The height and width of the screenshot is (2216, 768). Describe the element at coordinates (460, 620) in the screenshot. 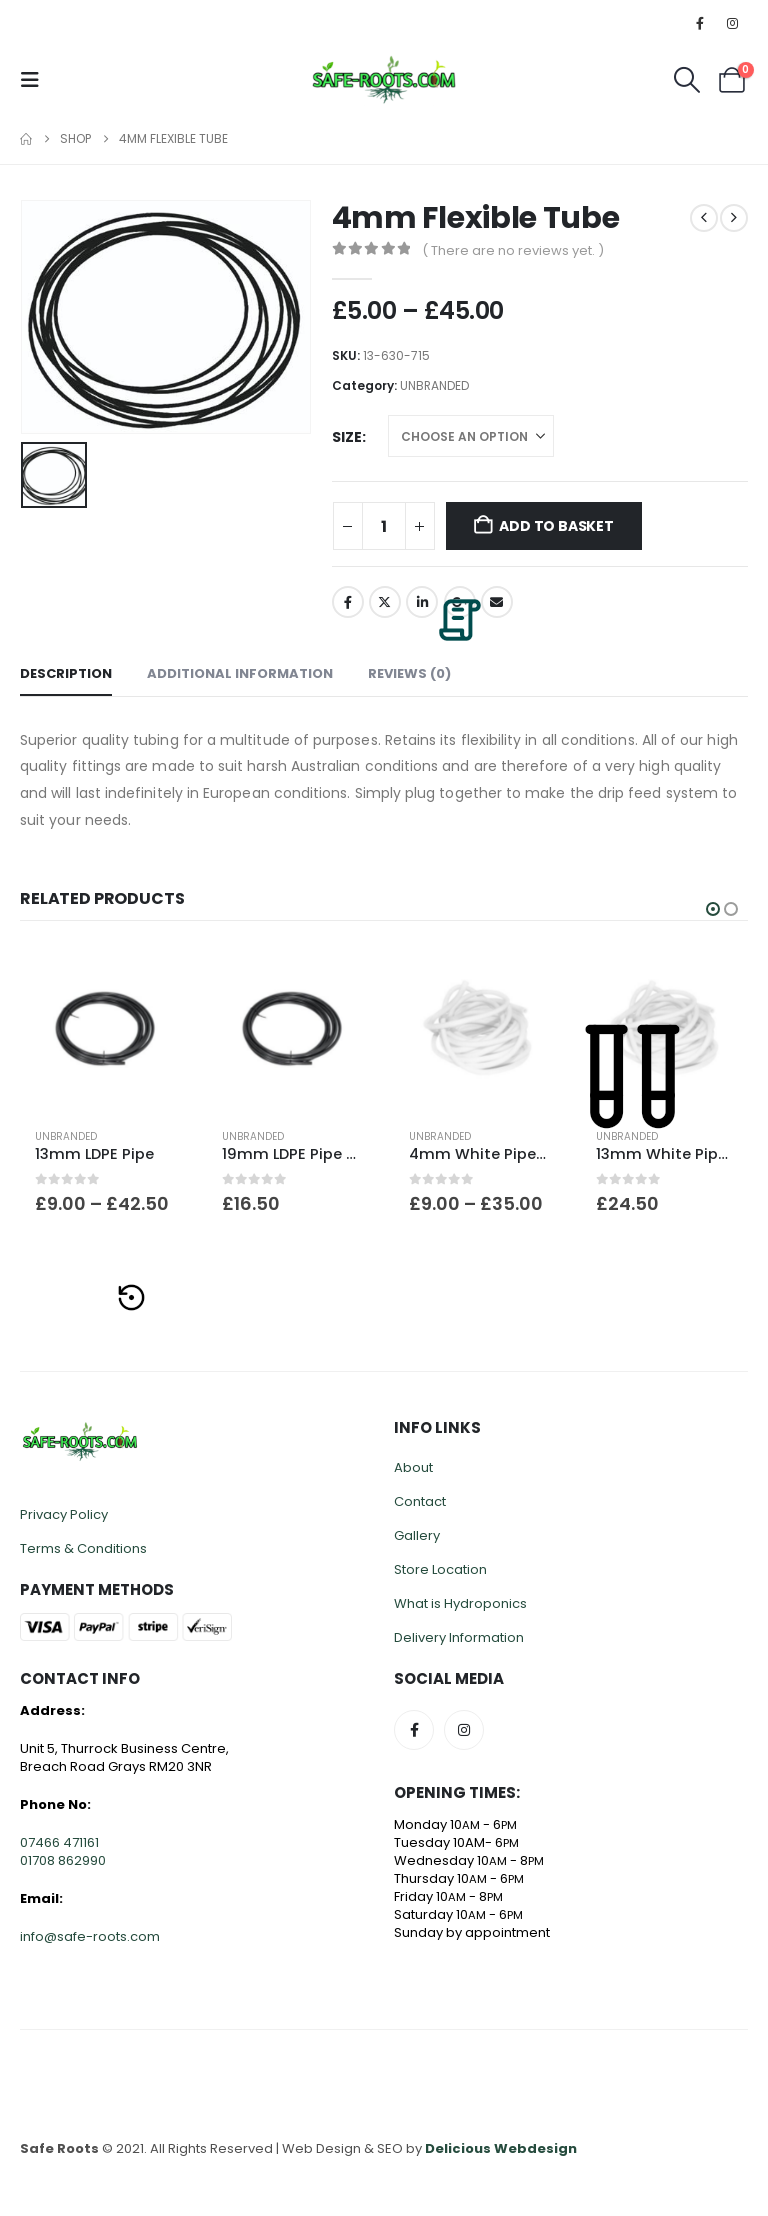

I see `view license or terms of service` at that location.